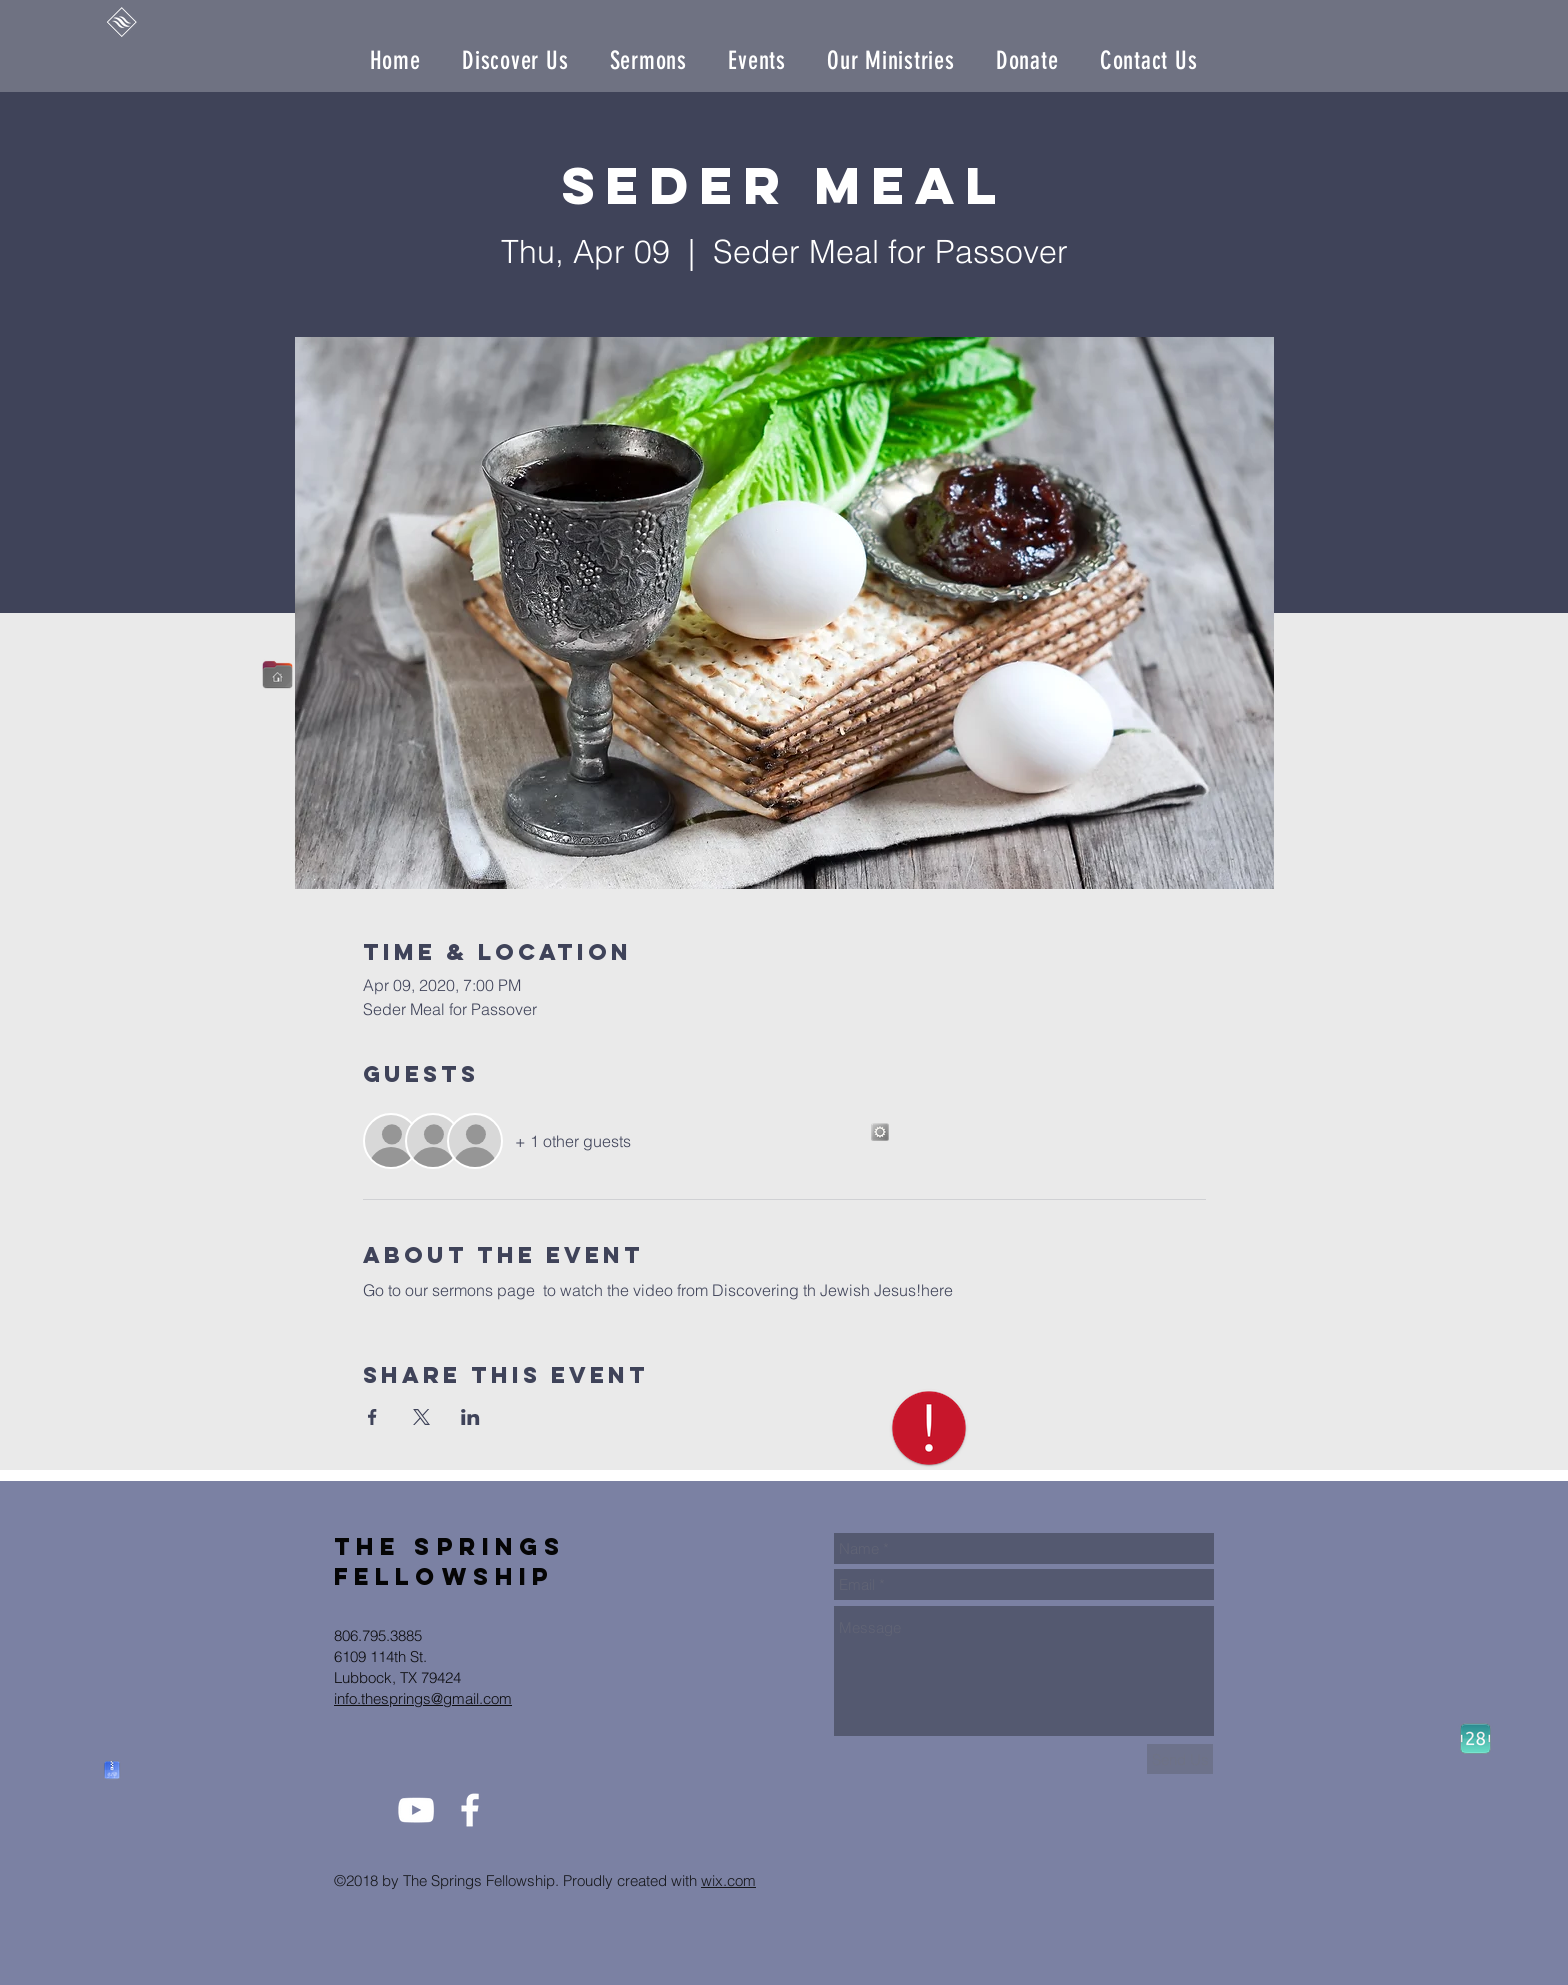  Describe the element at coordinates (929, 1428) in the screenshot. I see `indicates a critical warning or error state` at that location.